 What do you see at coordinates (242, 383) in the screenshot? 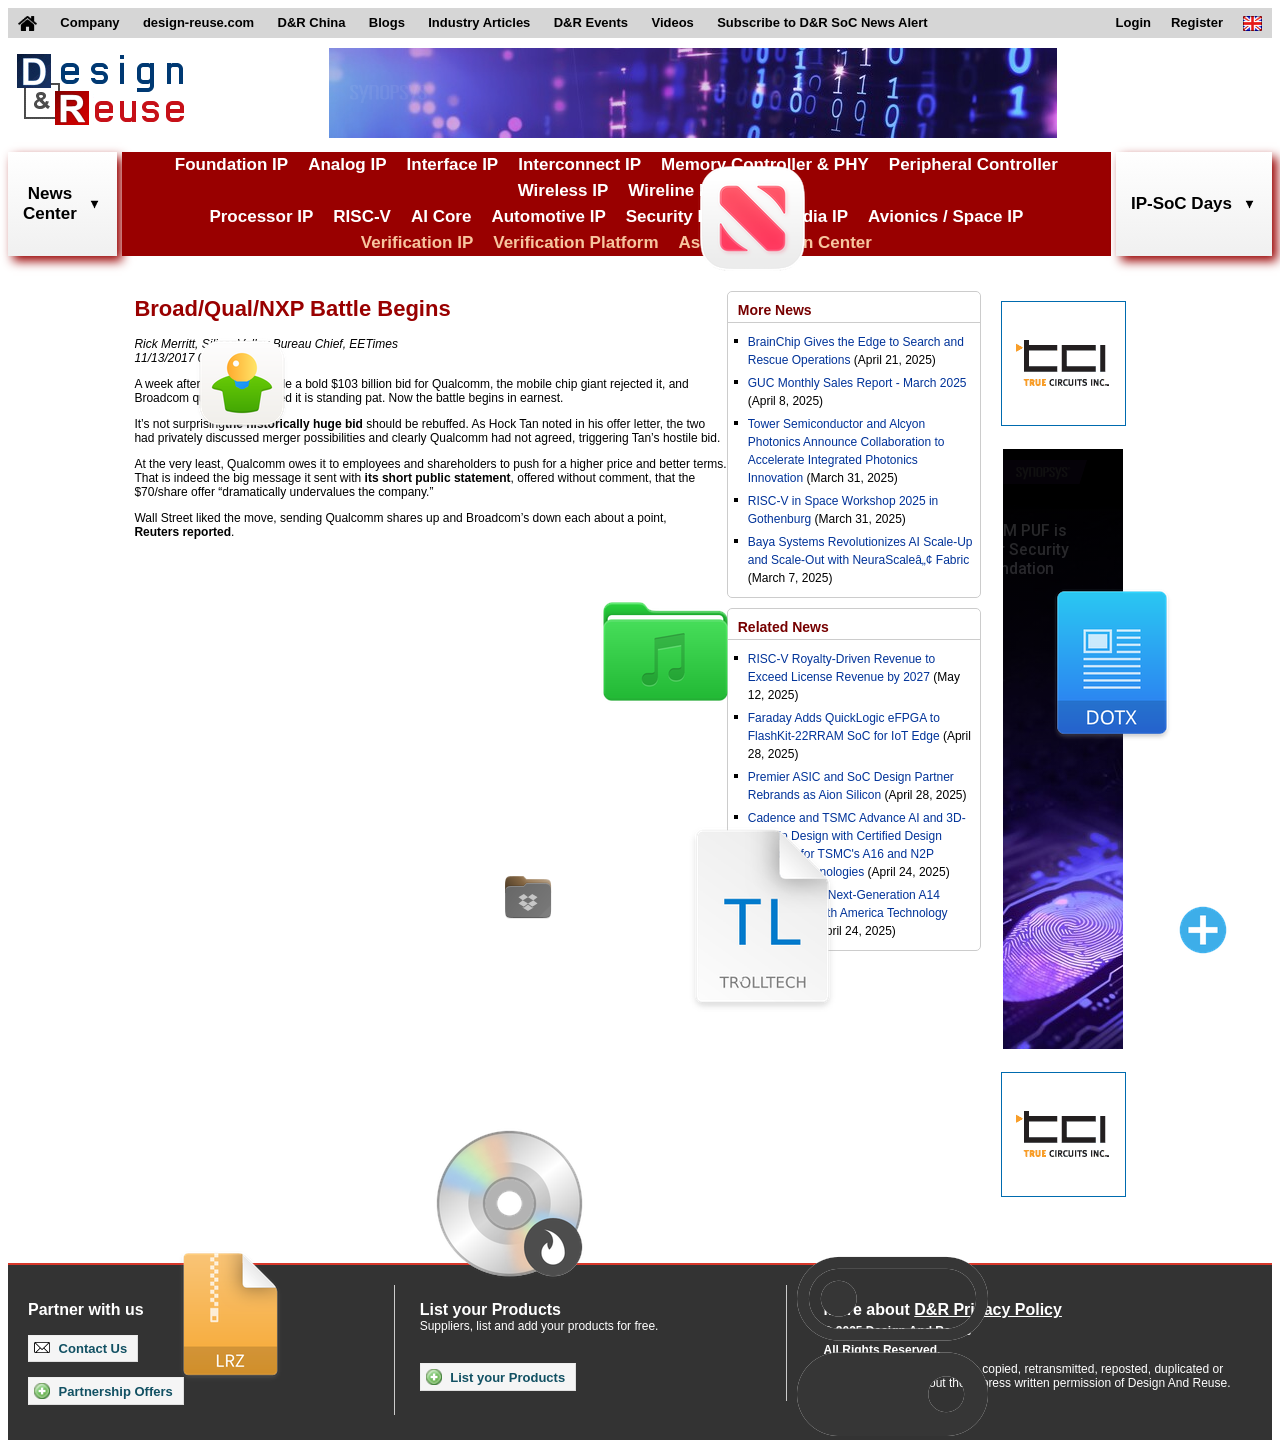
I see `open gajim instant messaging app` at bounding box center [242, 383].